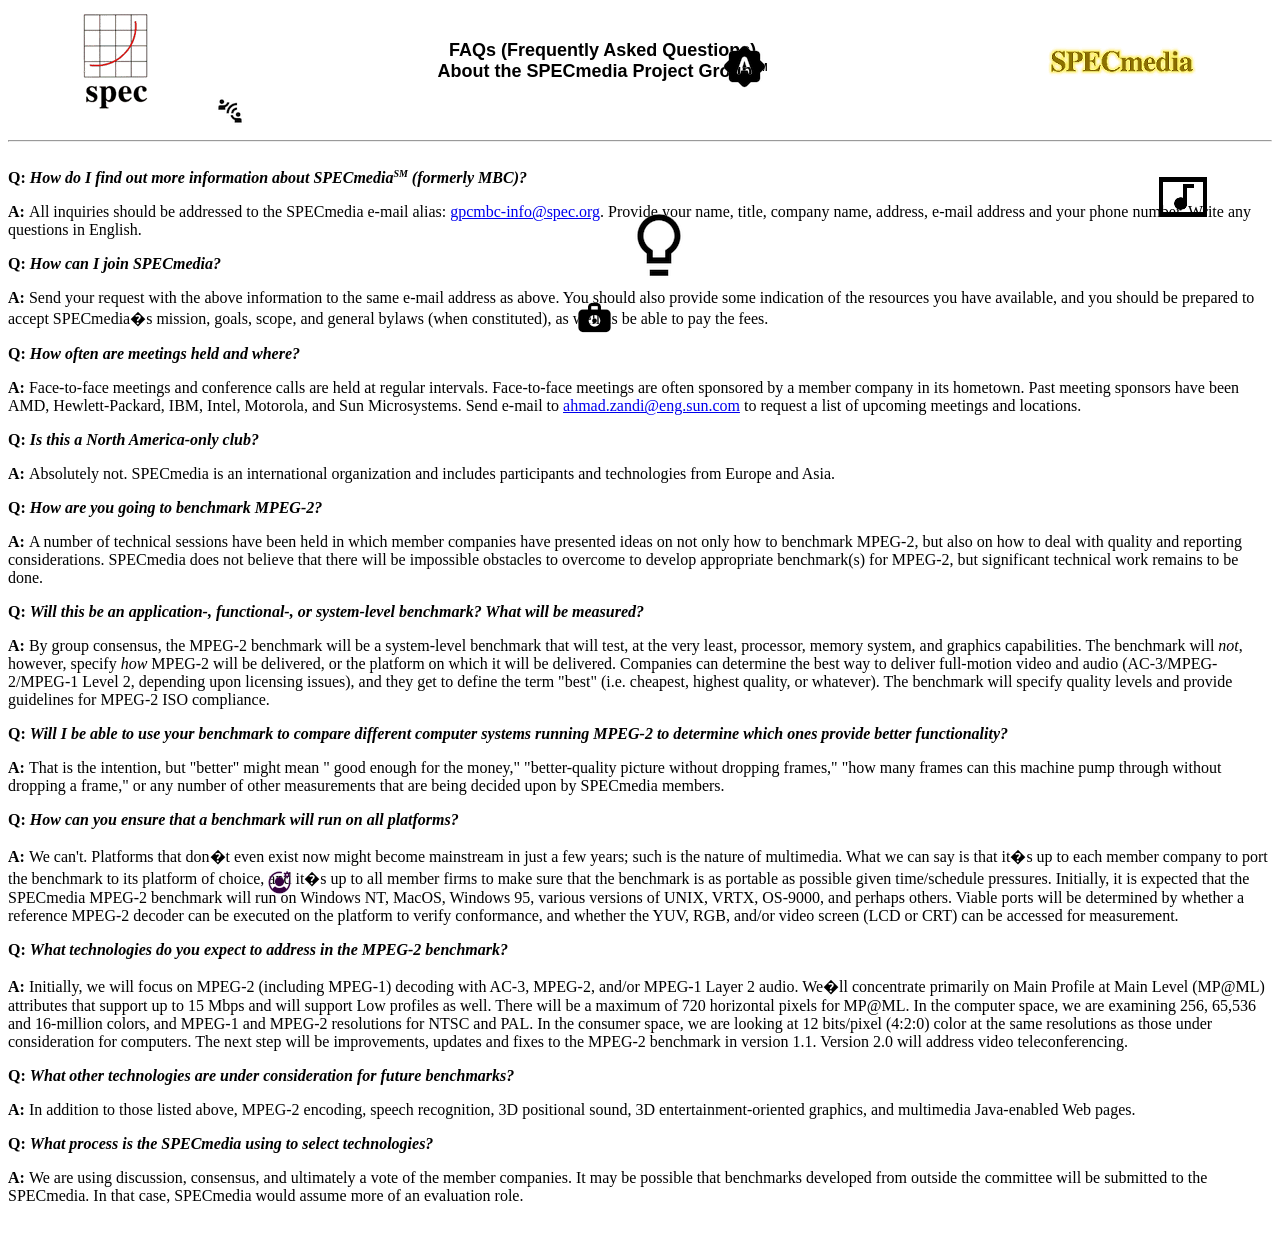  What do you see at coordinates (279, 882) in the screenshot?
I see `access user profile settings` at bounding box center [279, 882].